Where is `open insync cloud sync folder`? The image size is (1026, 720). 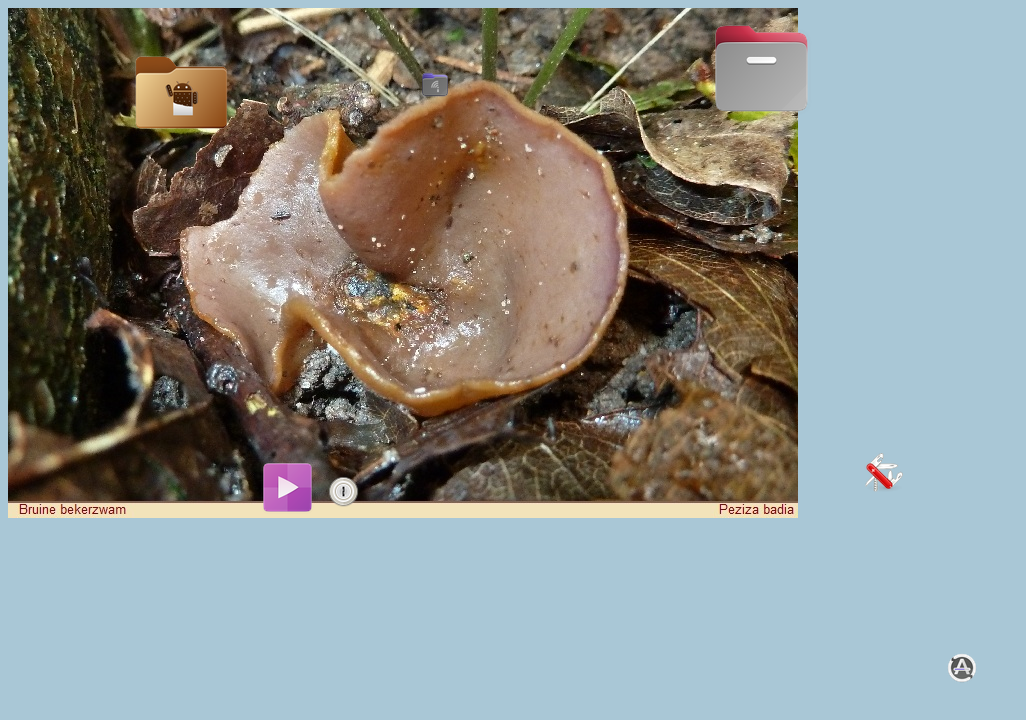 open insync cloud sync folder is located at coordinates (435, 84).